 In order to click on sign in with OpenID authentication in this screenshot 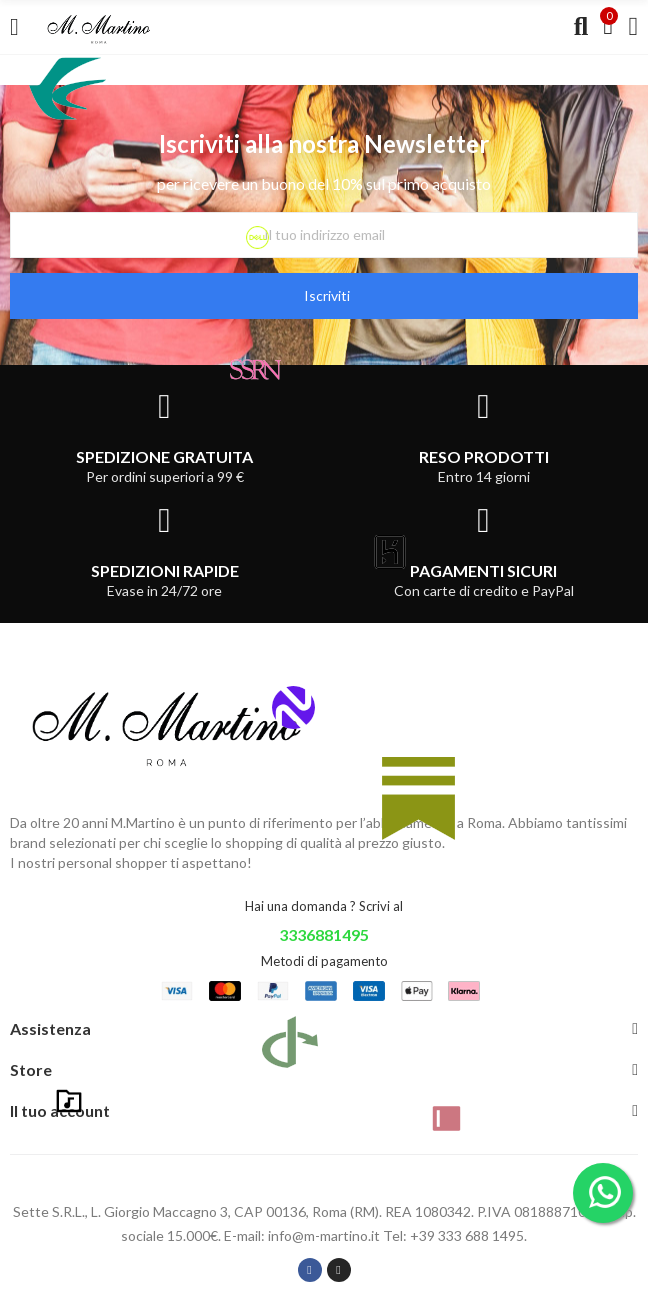, I will do `click(290, 1042)`.